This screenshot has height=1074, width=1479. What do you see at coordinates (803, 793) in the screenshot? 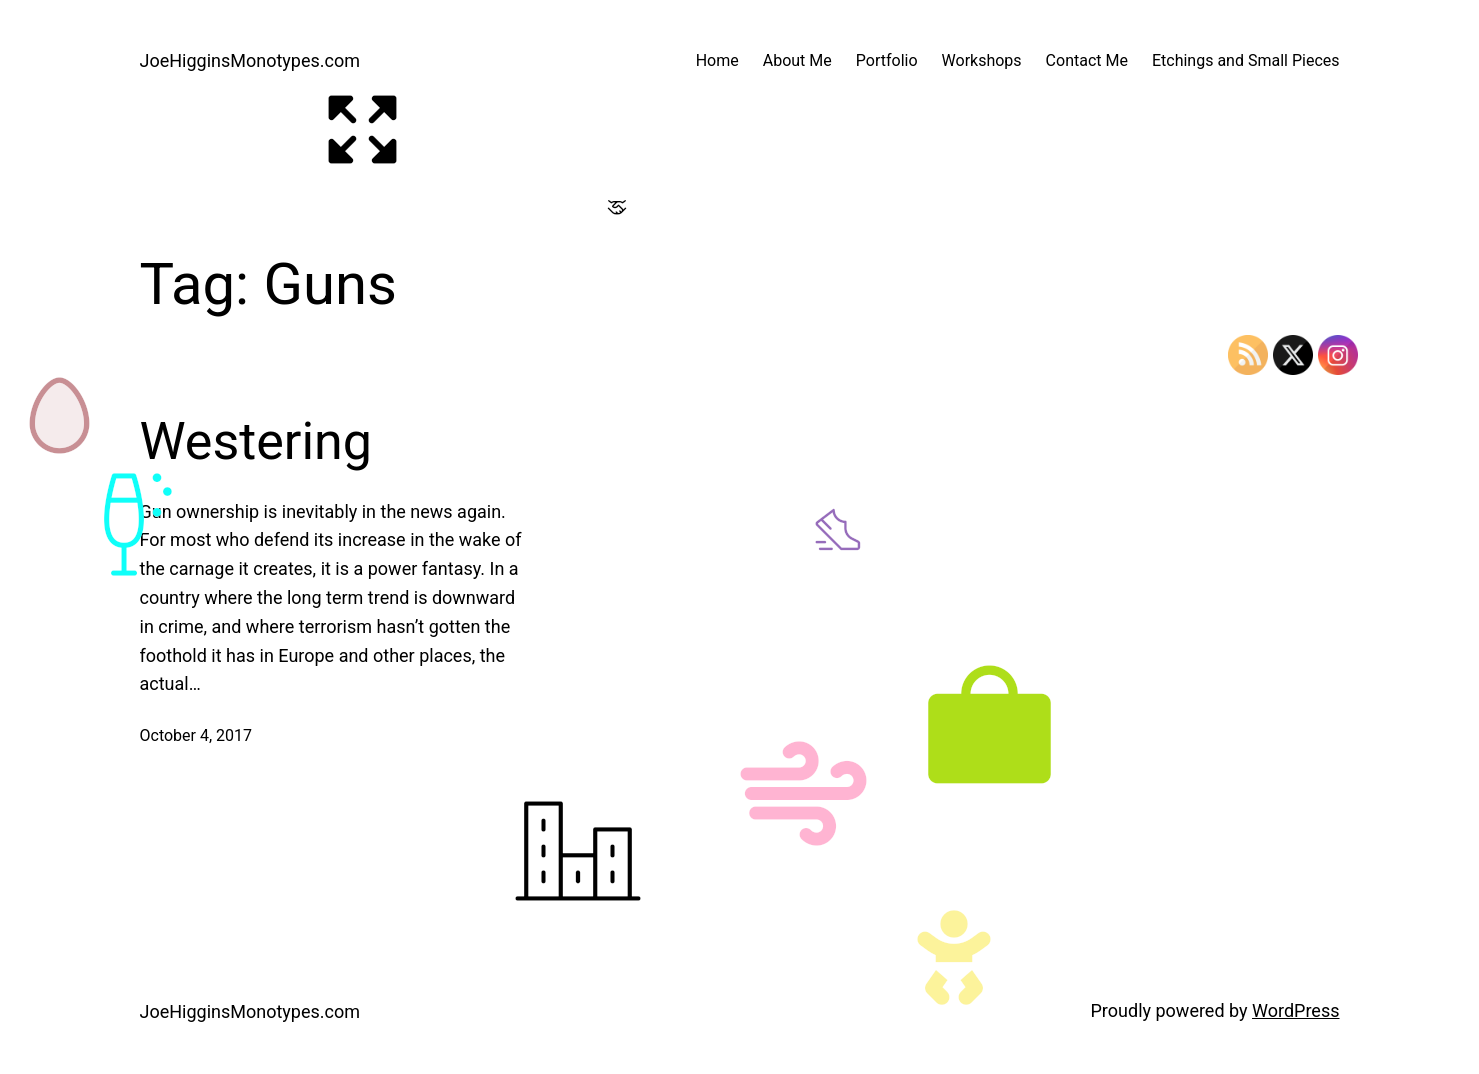
I see `view current wind conditions` at bounding box center [803, 793].